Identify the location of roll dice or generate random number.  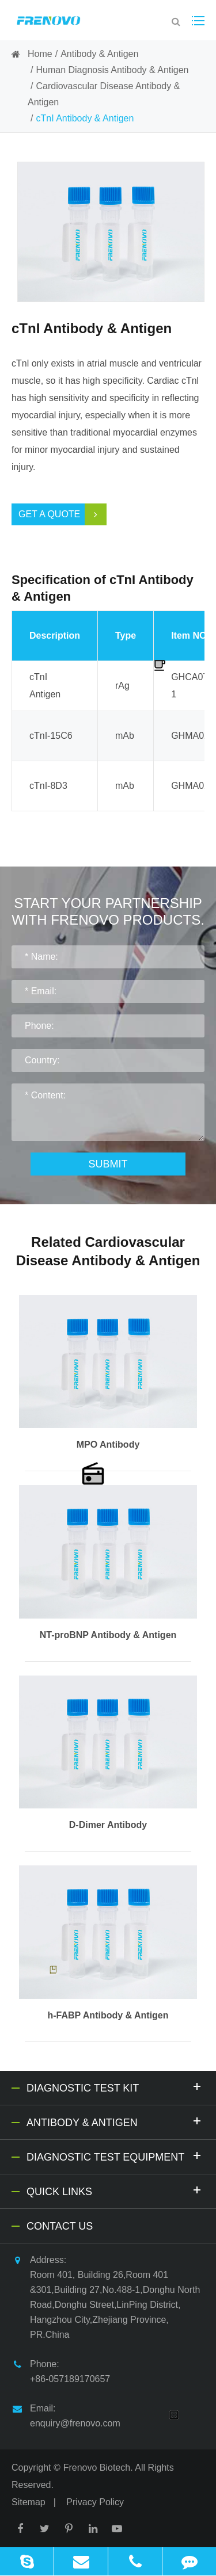
(174, 2415).